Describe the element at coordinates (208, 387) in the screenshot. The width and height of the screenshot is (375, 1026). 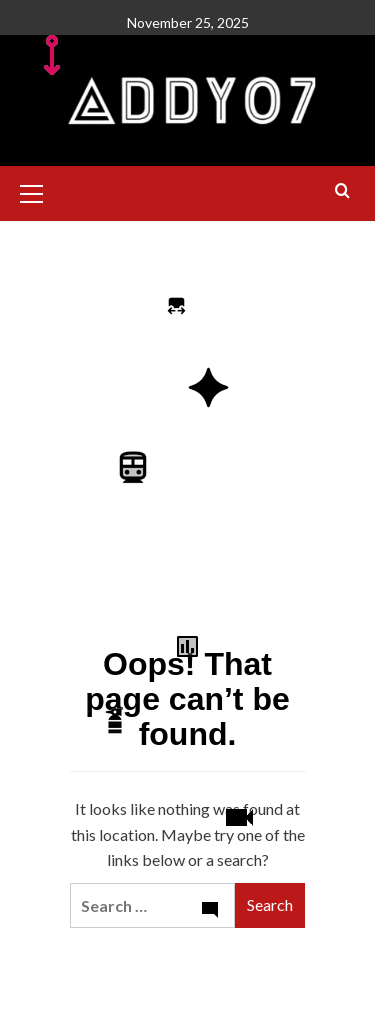
I see `indicates AI-generated or enhanced content` at that location.